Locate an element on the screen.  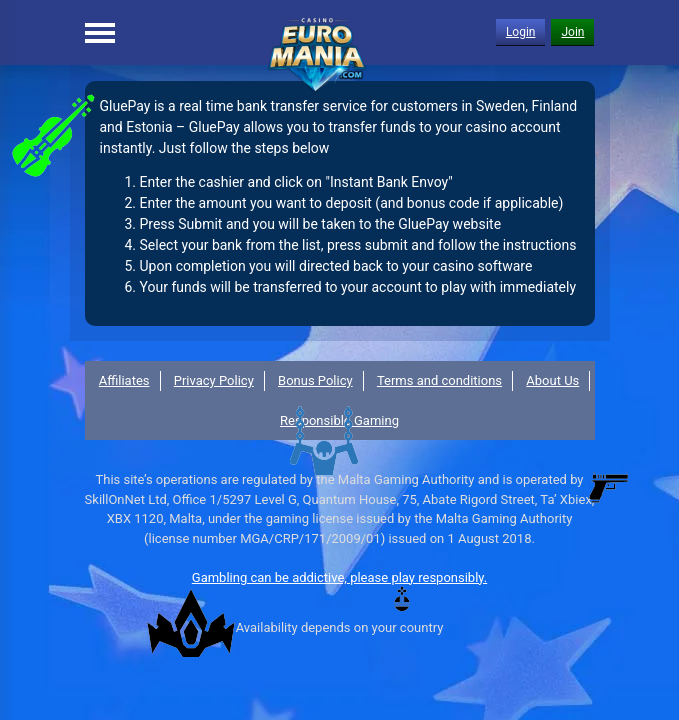
indicates royalty or kingdom-related game feature is located at coordinates (191, 625).